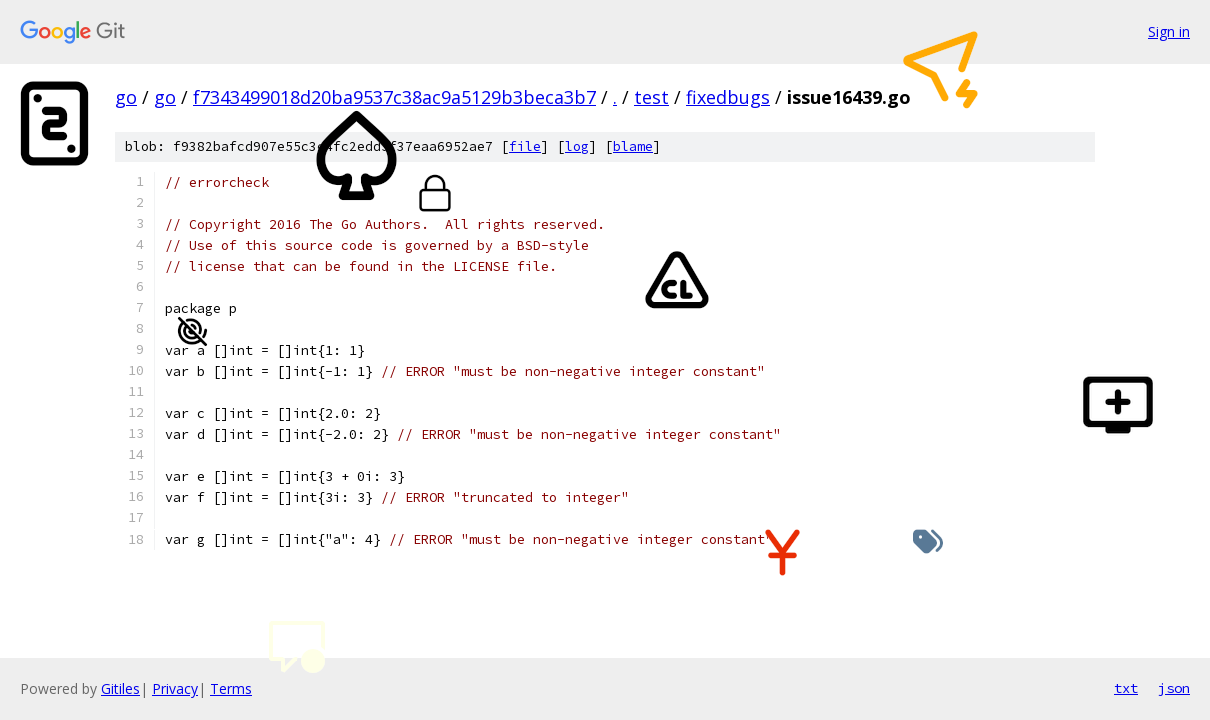  Describe the element at coordinates (1118, 405) in the screenshot. I see `add video to watch queue` at that location.